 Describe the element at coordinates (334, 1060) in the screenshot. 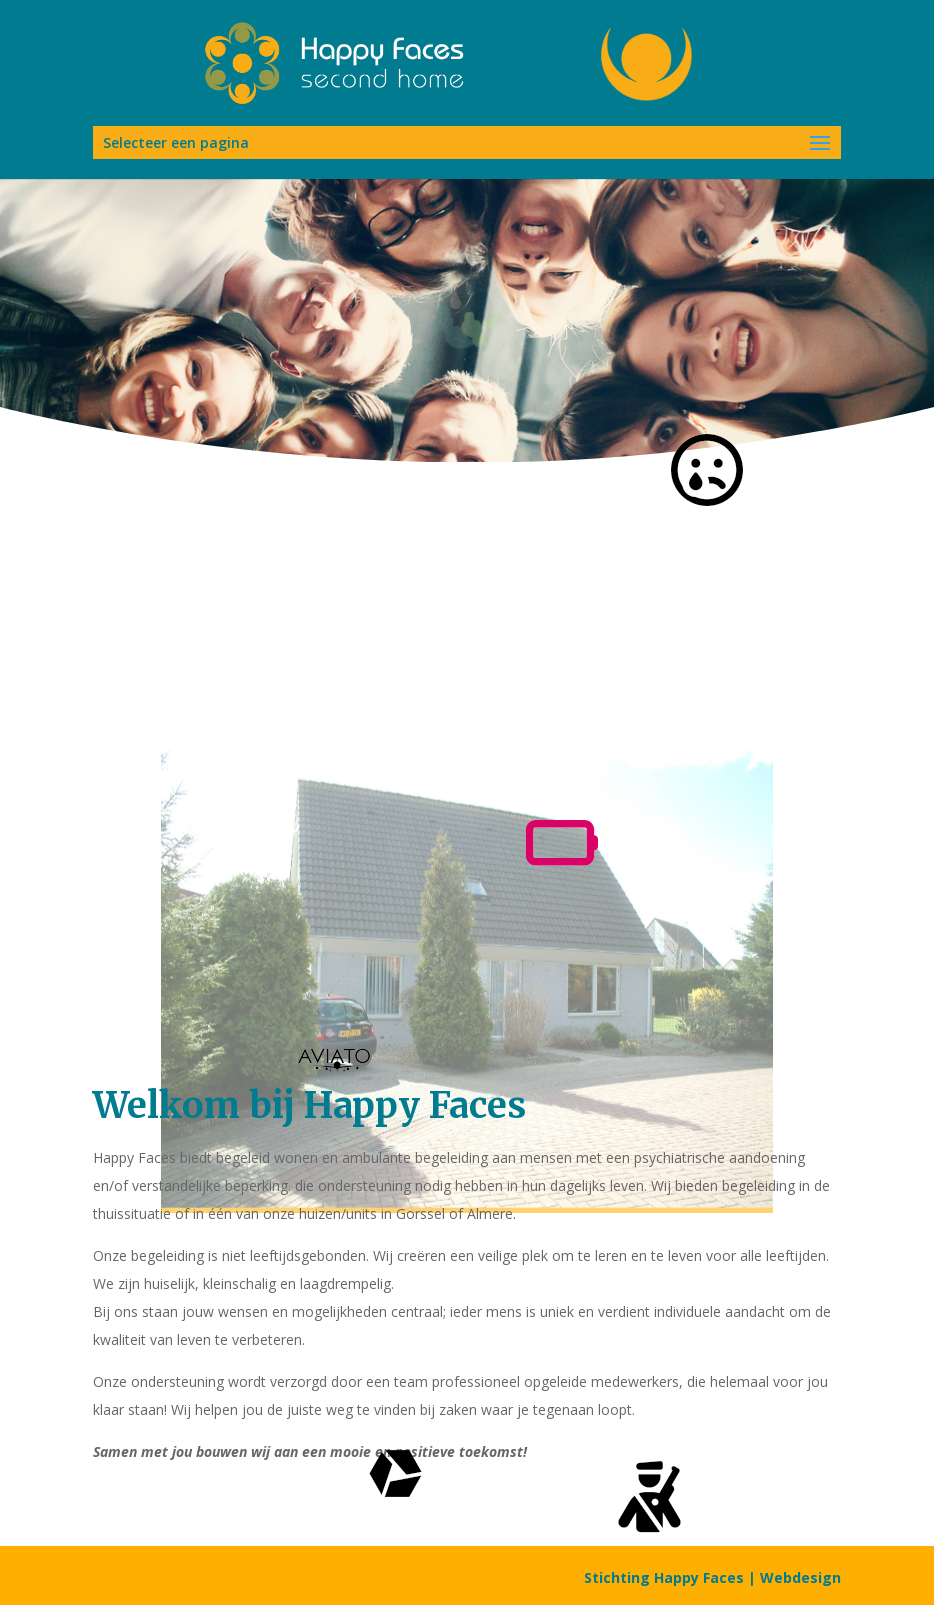

I see `aviato company logo from the tv series silicon valley` at that location.